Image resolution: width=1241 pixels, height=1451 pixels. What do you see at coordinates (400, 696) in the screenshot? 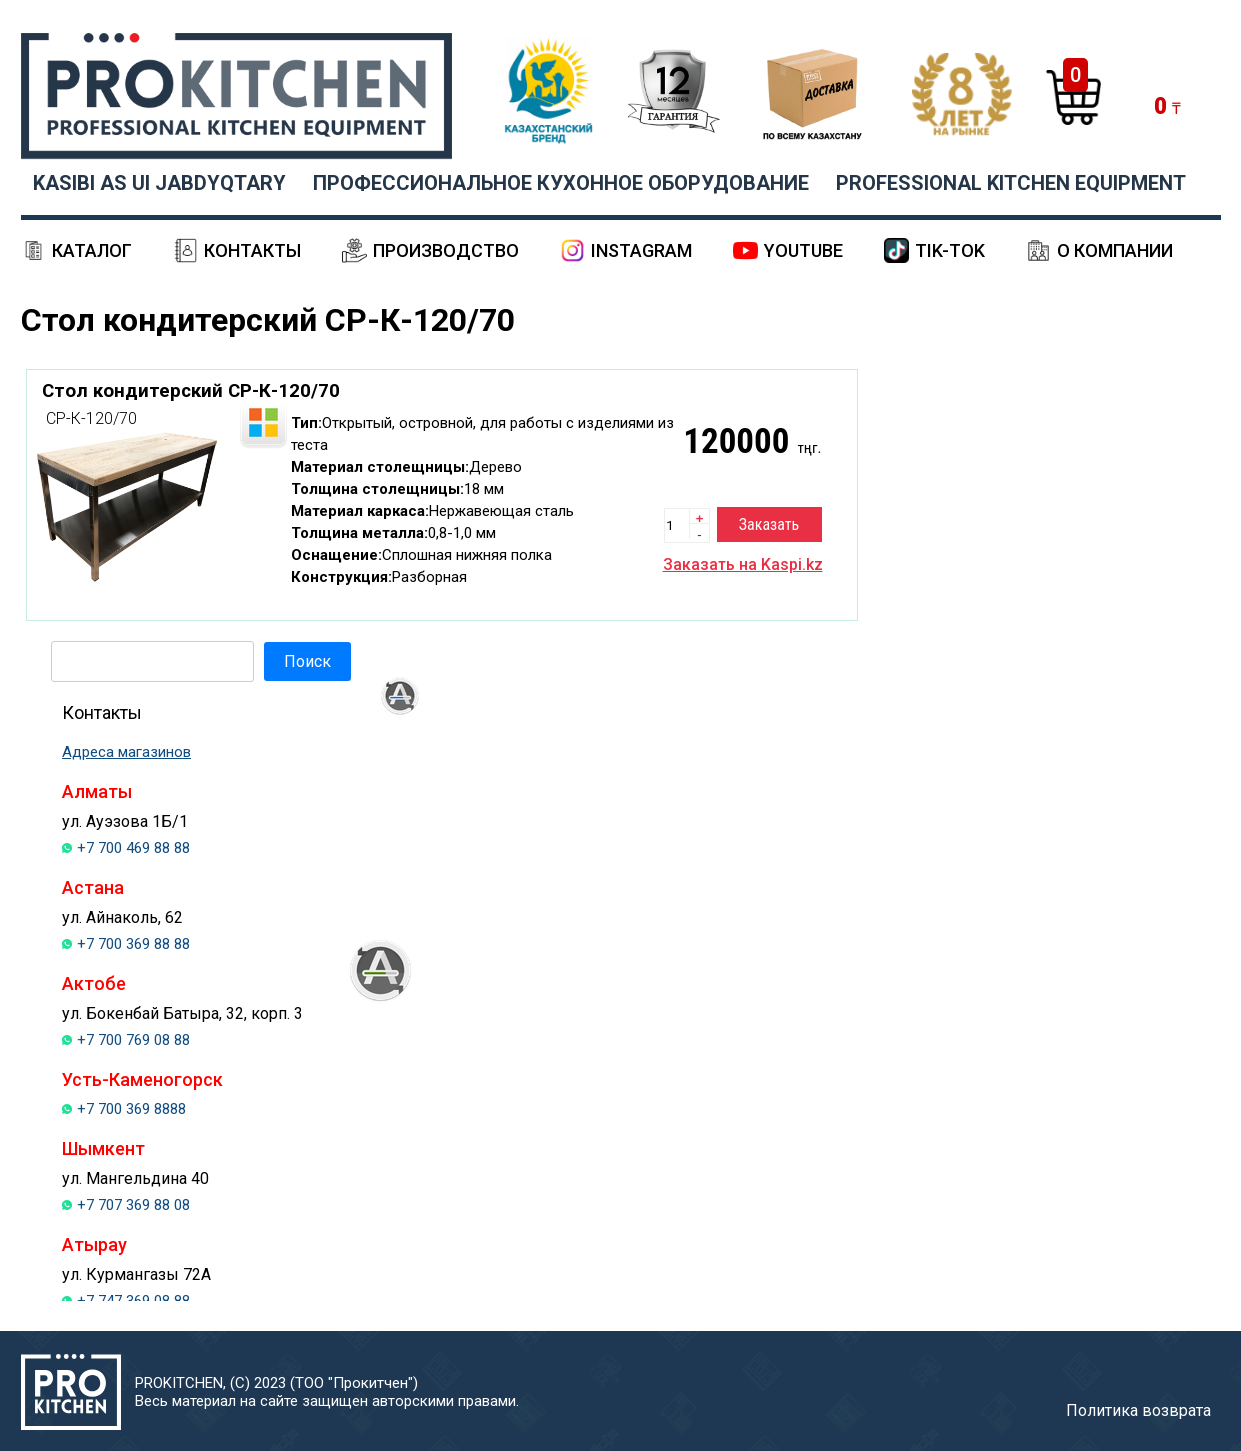
I see `check for and install system software updates` at bounding box center [400, 696].